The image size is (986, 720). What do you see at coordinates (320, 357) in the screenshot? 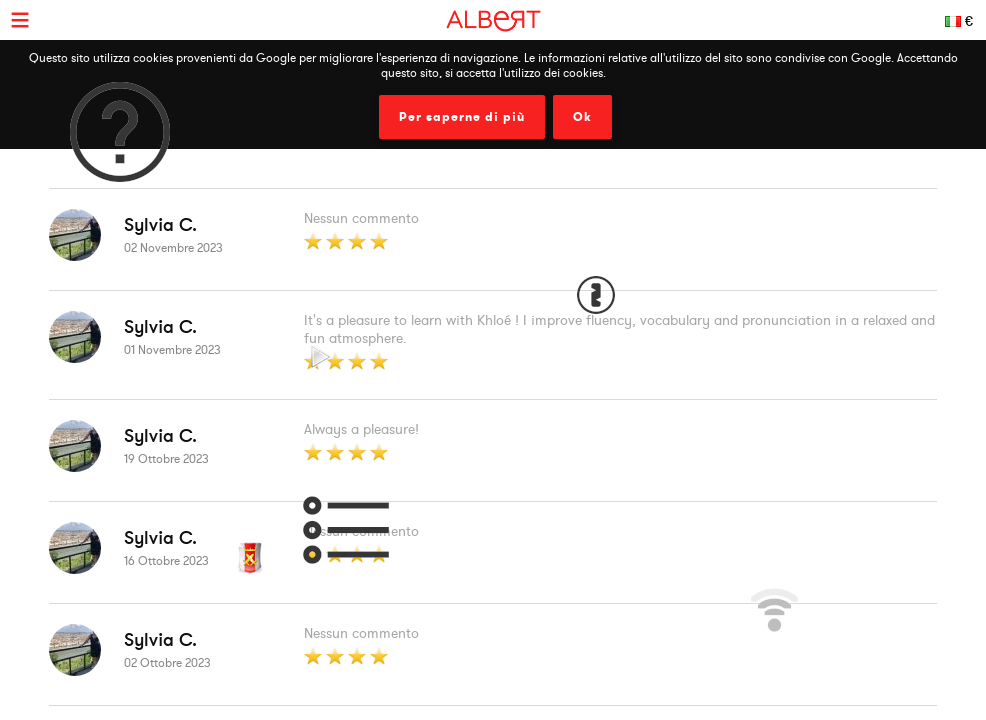
I see `start media playback` at bounding box center [320, 357].